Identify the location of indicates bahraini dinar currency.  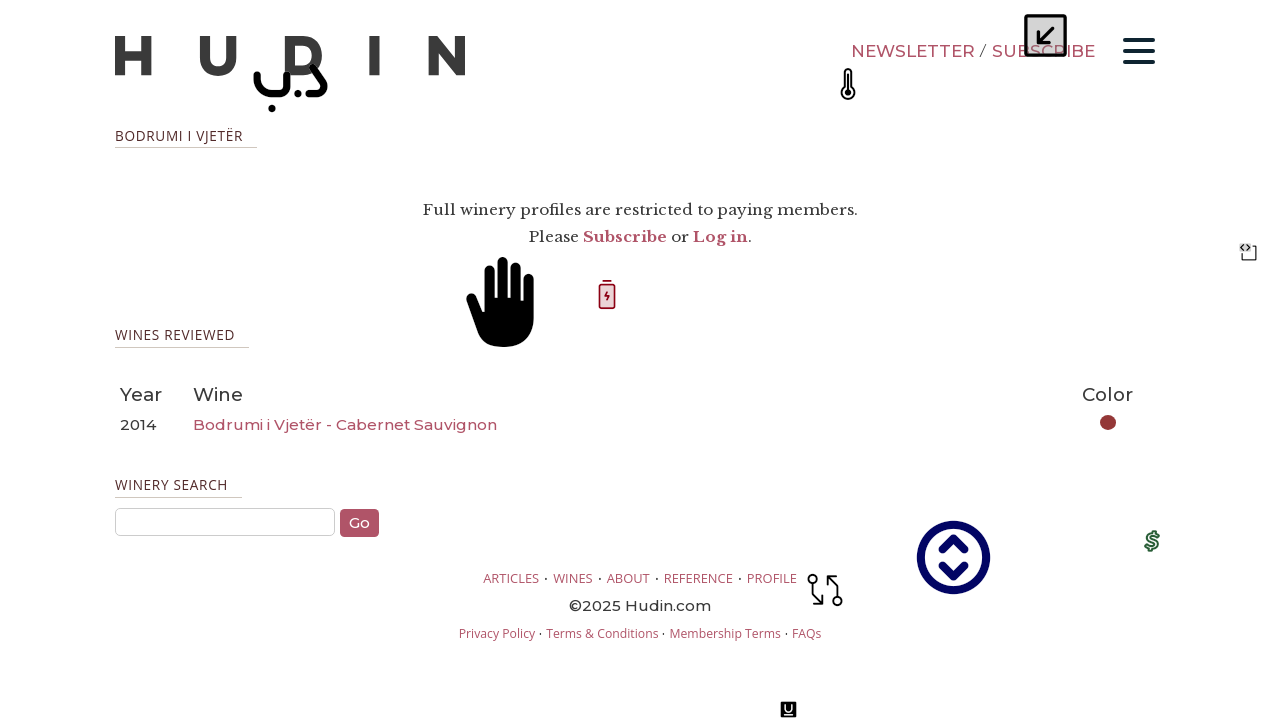
(290, 82).